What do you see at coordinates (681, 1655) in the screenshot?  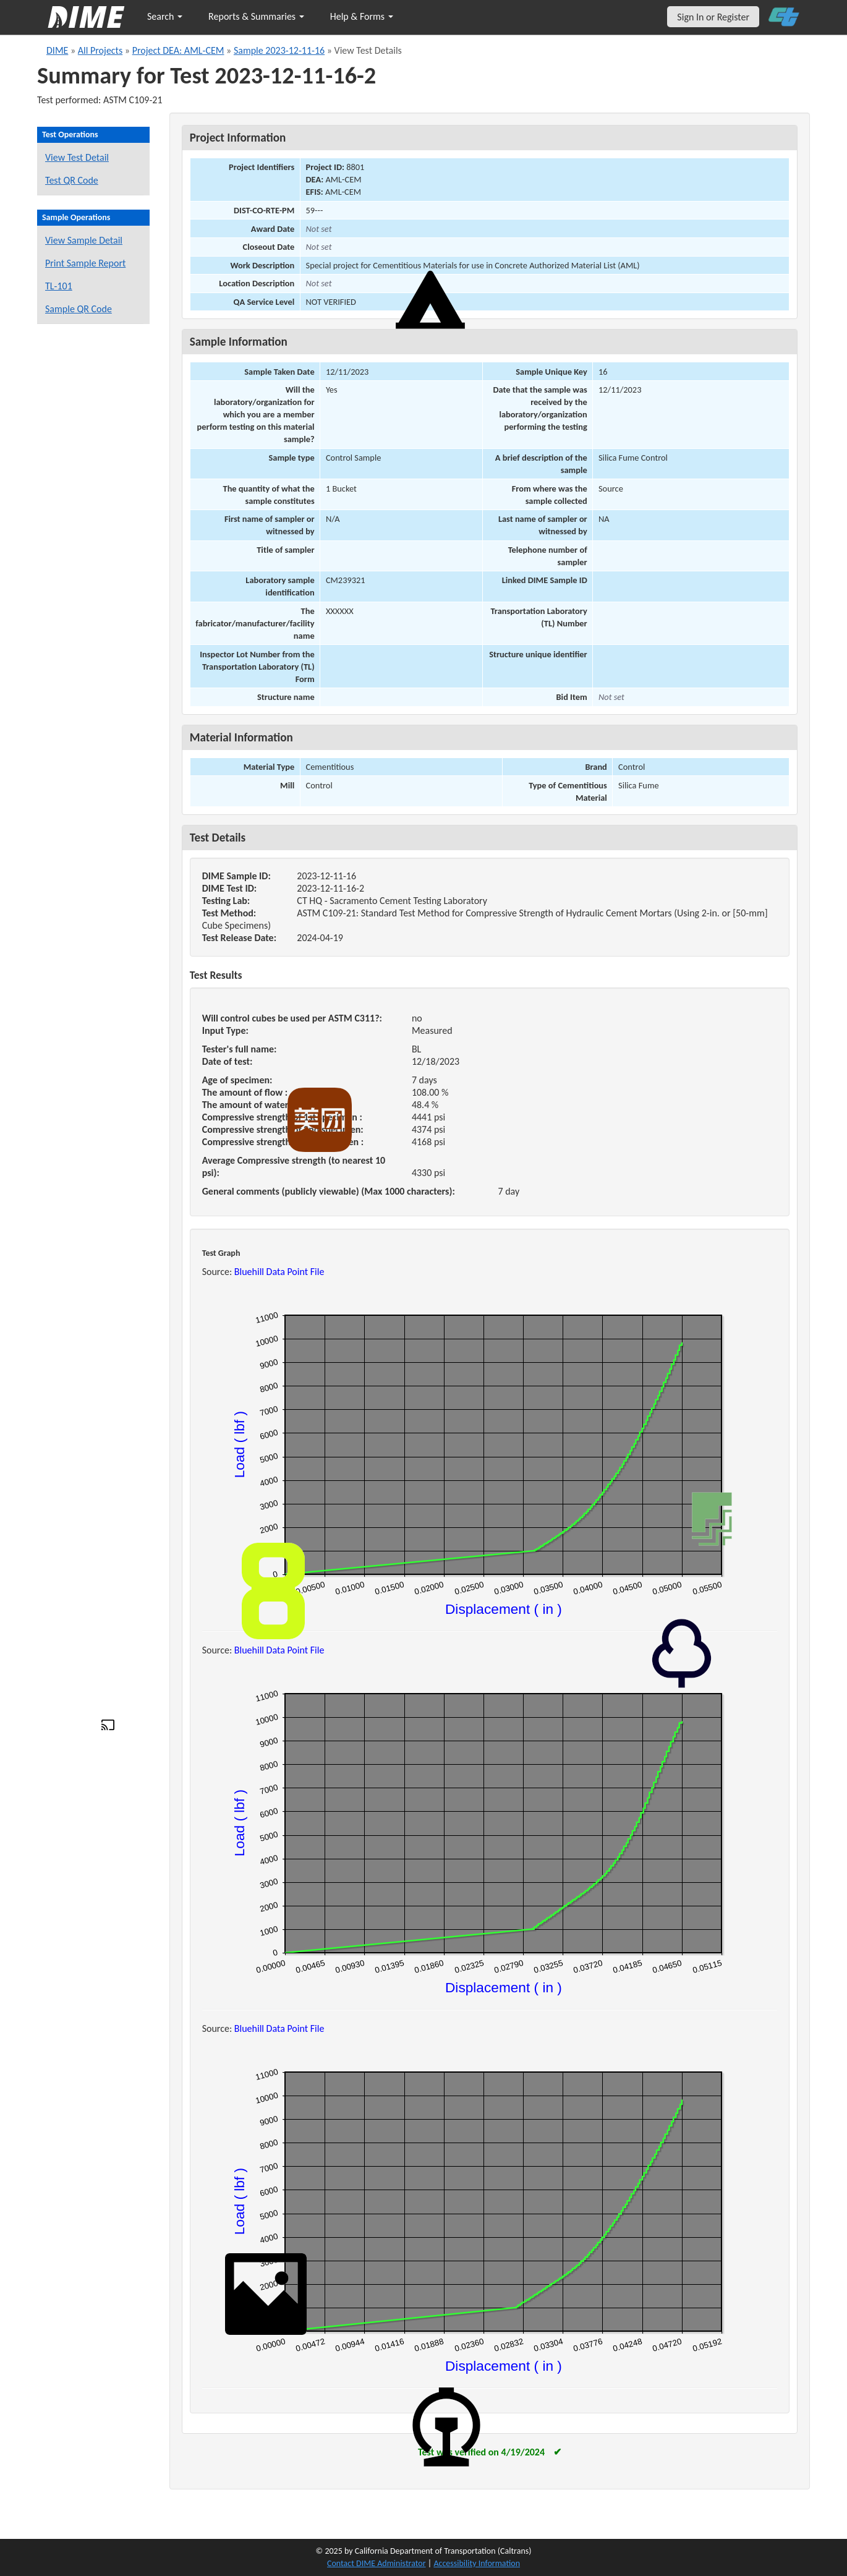 I see `access nature or environmental settings` at bounding box center [681, 1655].